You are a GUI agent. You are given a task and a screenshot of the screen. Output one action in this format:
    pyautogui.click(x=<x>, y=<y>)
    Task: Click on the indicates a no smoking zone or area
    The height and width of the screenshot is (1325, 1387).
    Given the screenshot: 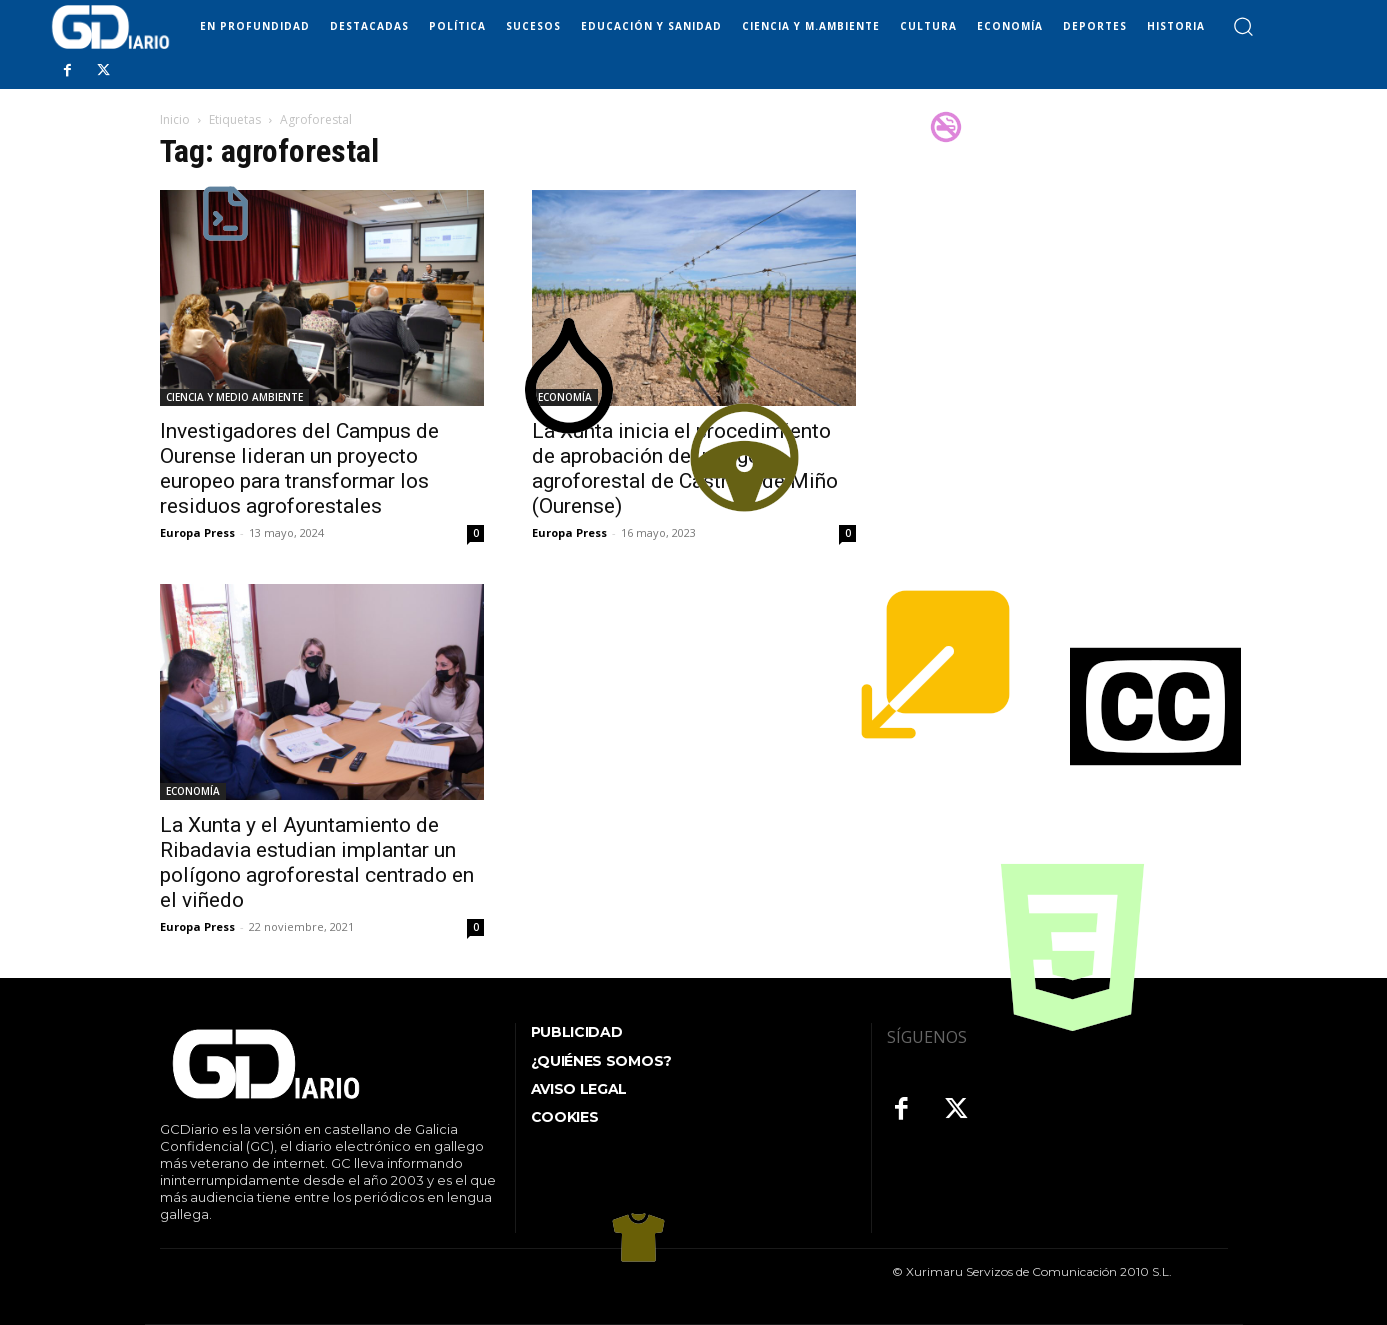 What is the action you would take?
    pyautogui.click(x=946, y=127)
    